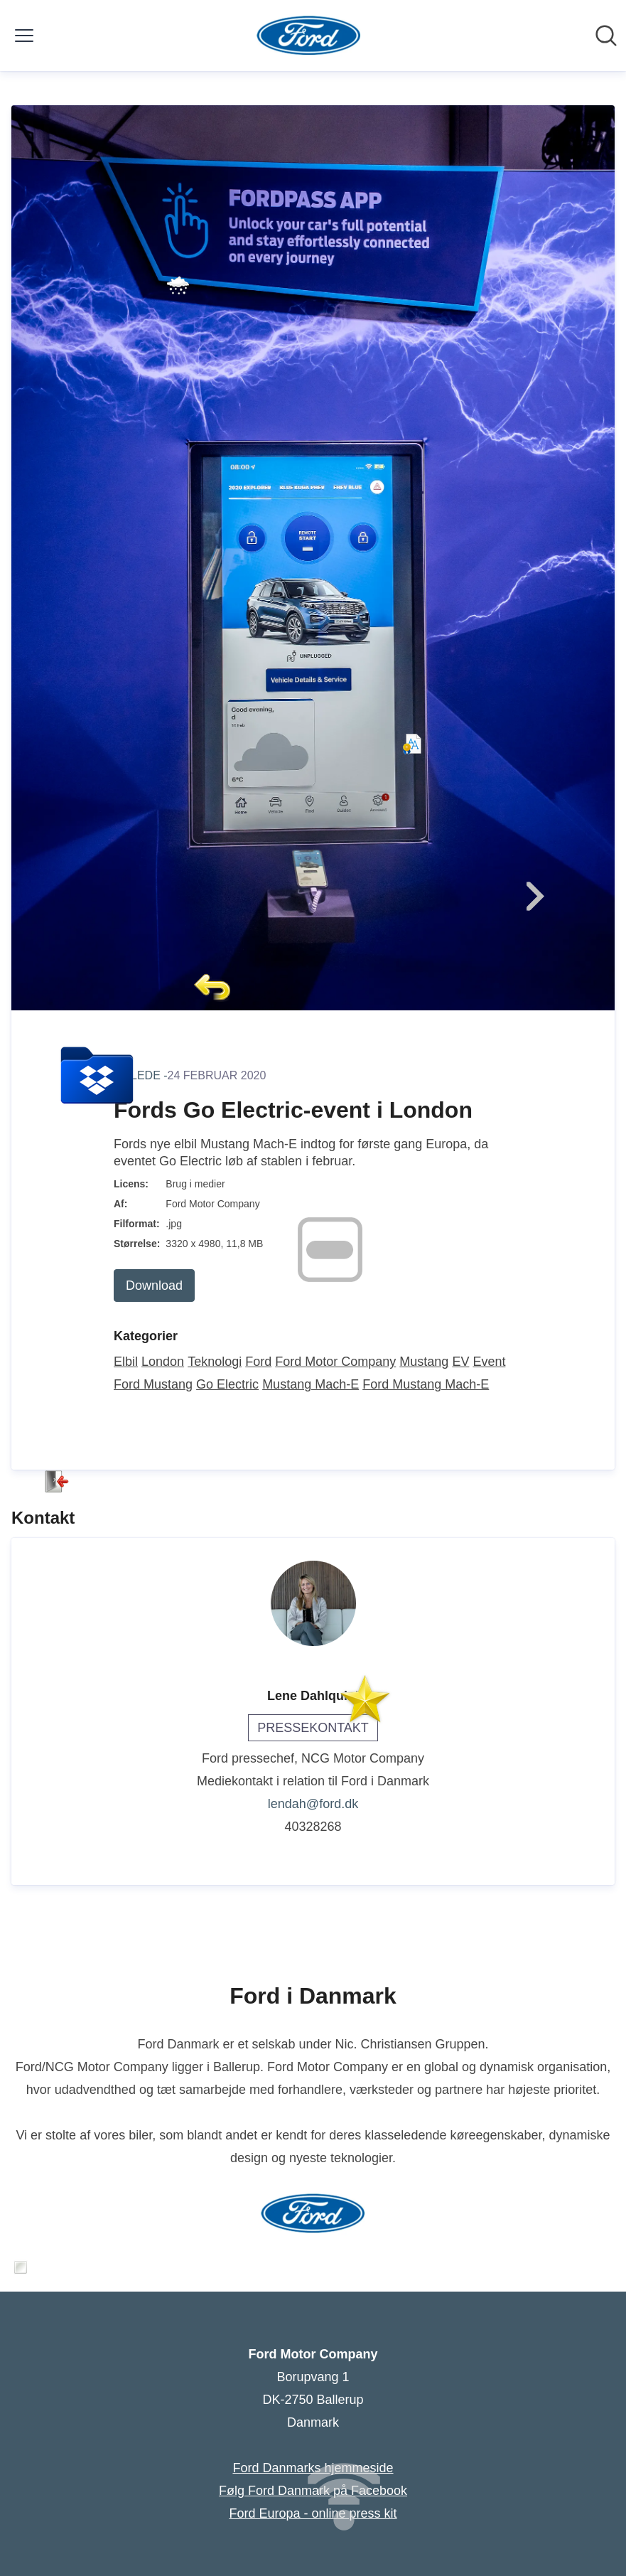 The image size is (626, 2576). What do you see at coordinates (365, 1701) in the screenshot?
I see `indicates a starred or favorited item` at bounding box center [365, 1701].